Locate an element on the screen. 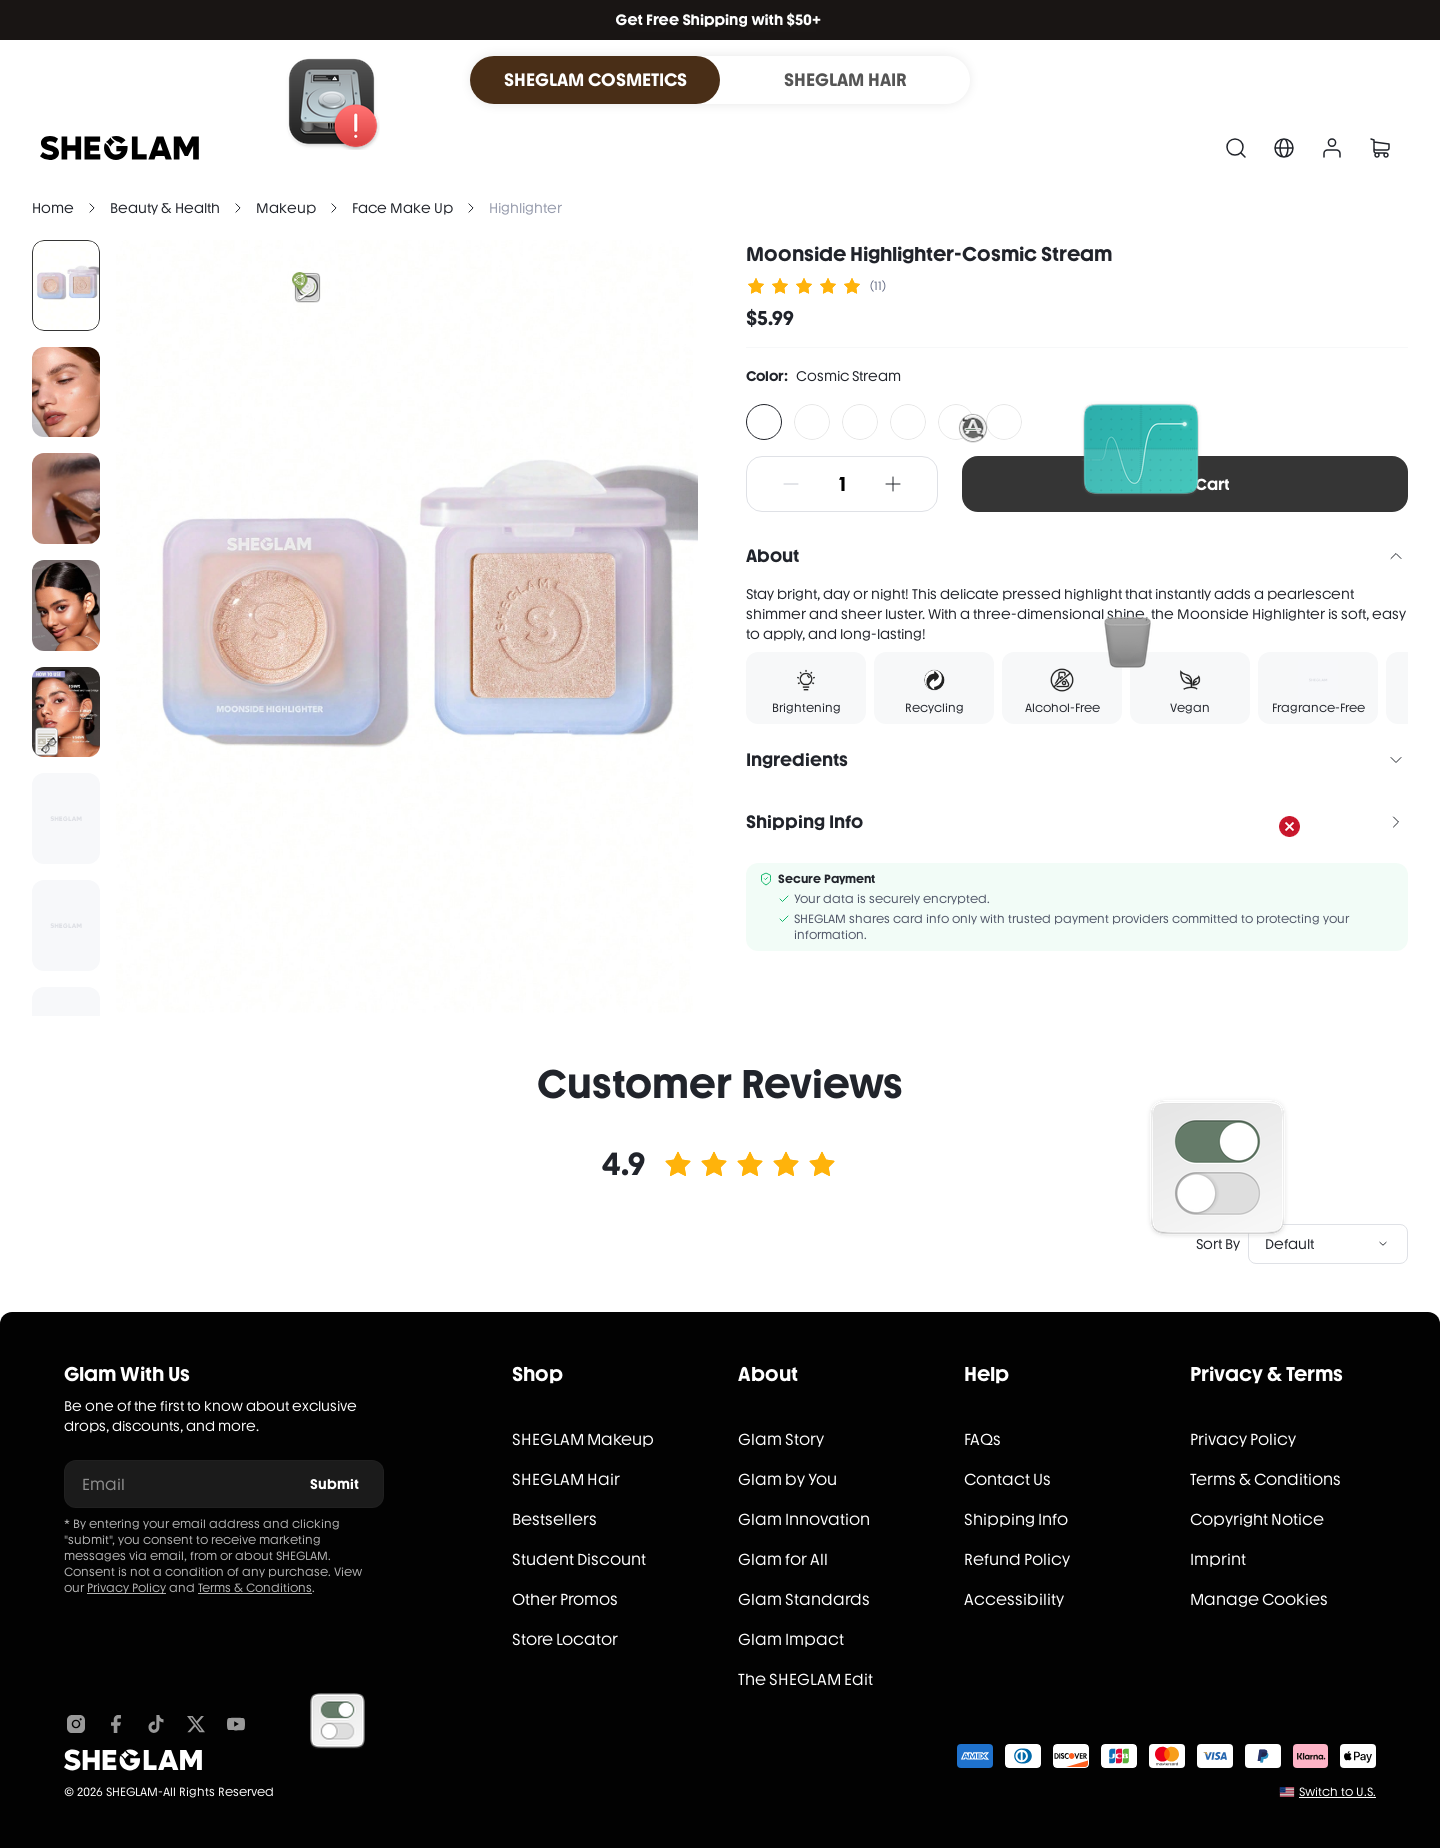 The height and width of the screenshot is (1848, 1440). launch the ubiquity installer for ubuntu is located at coordinates (307, 287).